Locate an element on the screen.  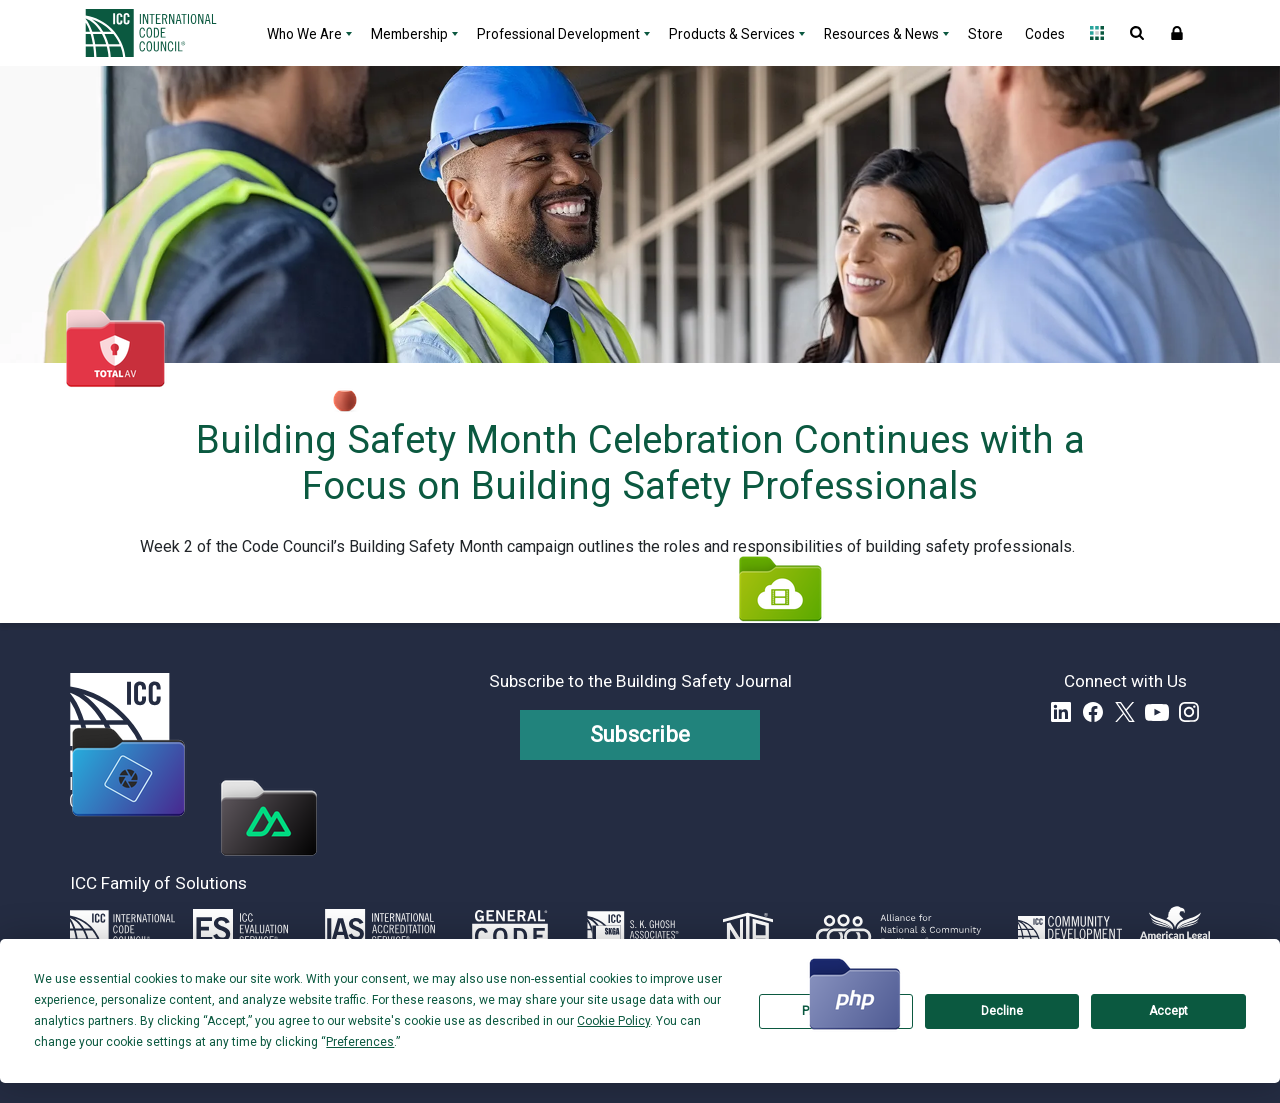
folder containing adobe photoshop elements files is located at coordinates (128, 775).